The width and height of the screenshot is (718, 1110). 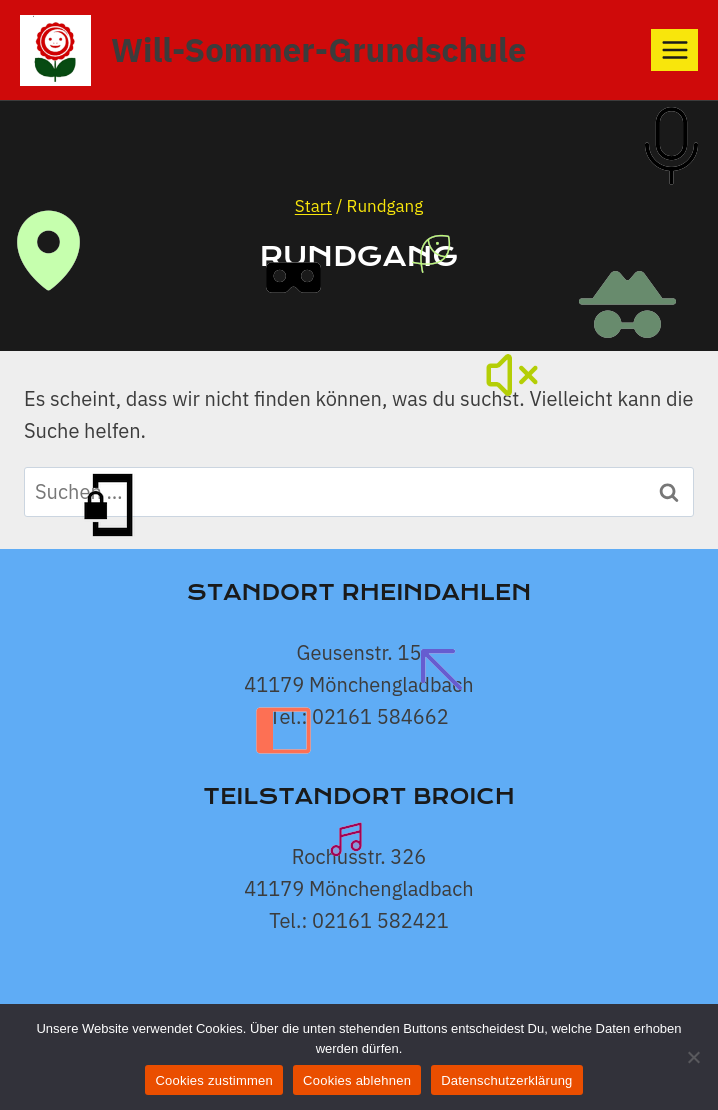 I want to click on view location on map, so click(x=48, y=250).